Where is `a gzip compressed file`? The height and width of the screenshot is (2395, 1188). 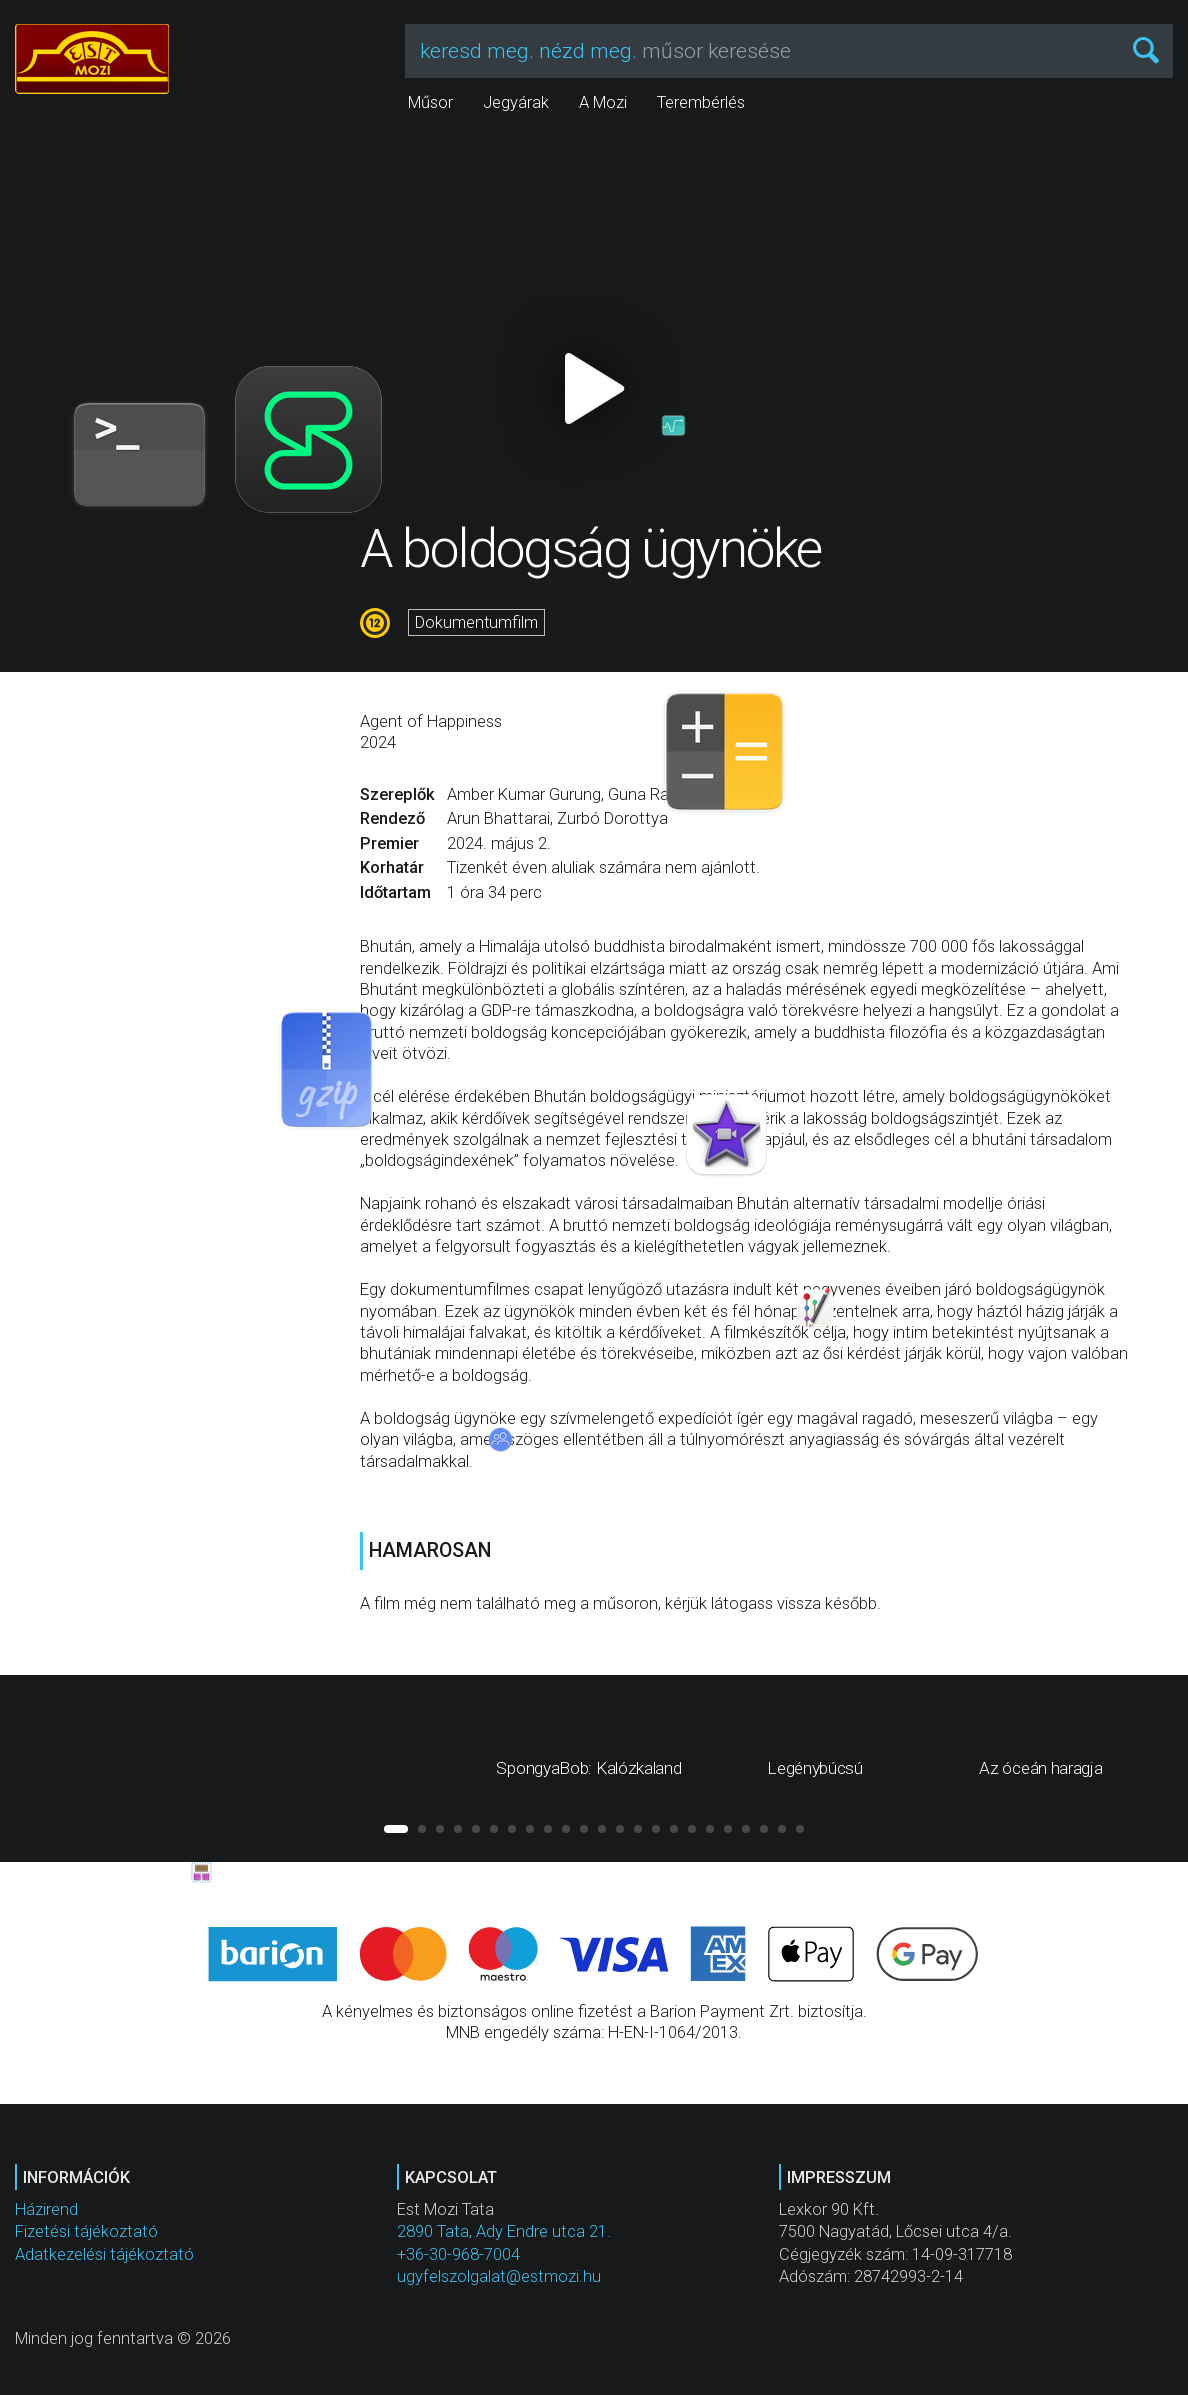
a gzip compressed file is located at coordinates (326, 1069).